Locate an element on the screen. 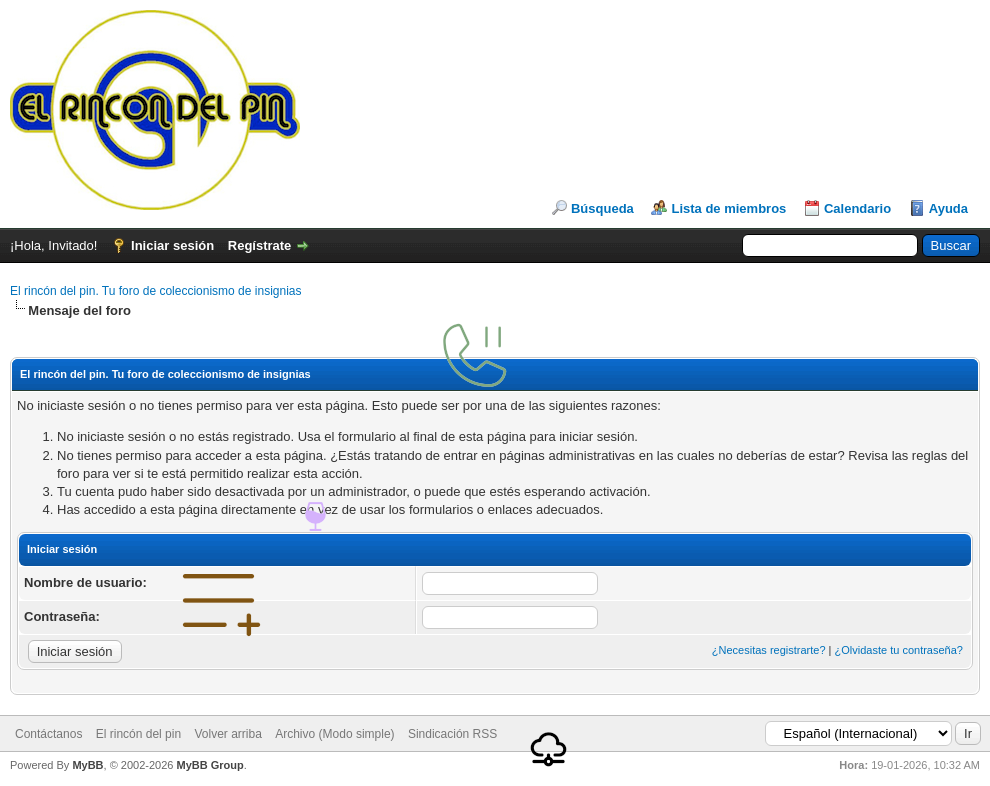 This screenshot has height=786, width=990. put current call on hold is located at coordinates (476, 354).